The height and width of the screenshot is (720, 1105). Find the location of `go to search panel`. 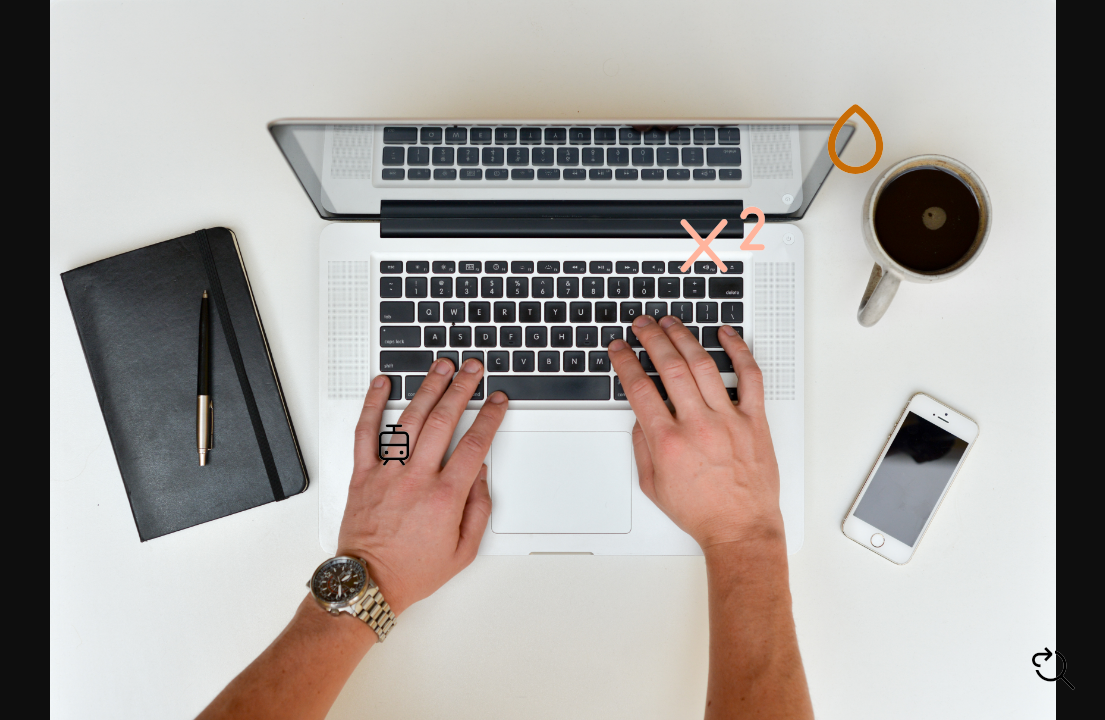

go to search panel is located at coordinates (1055, 670).